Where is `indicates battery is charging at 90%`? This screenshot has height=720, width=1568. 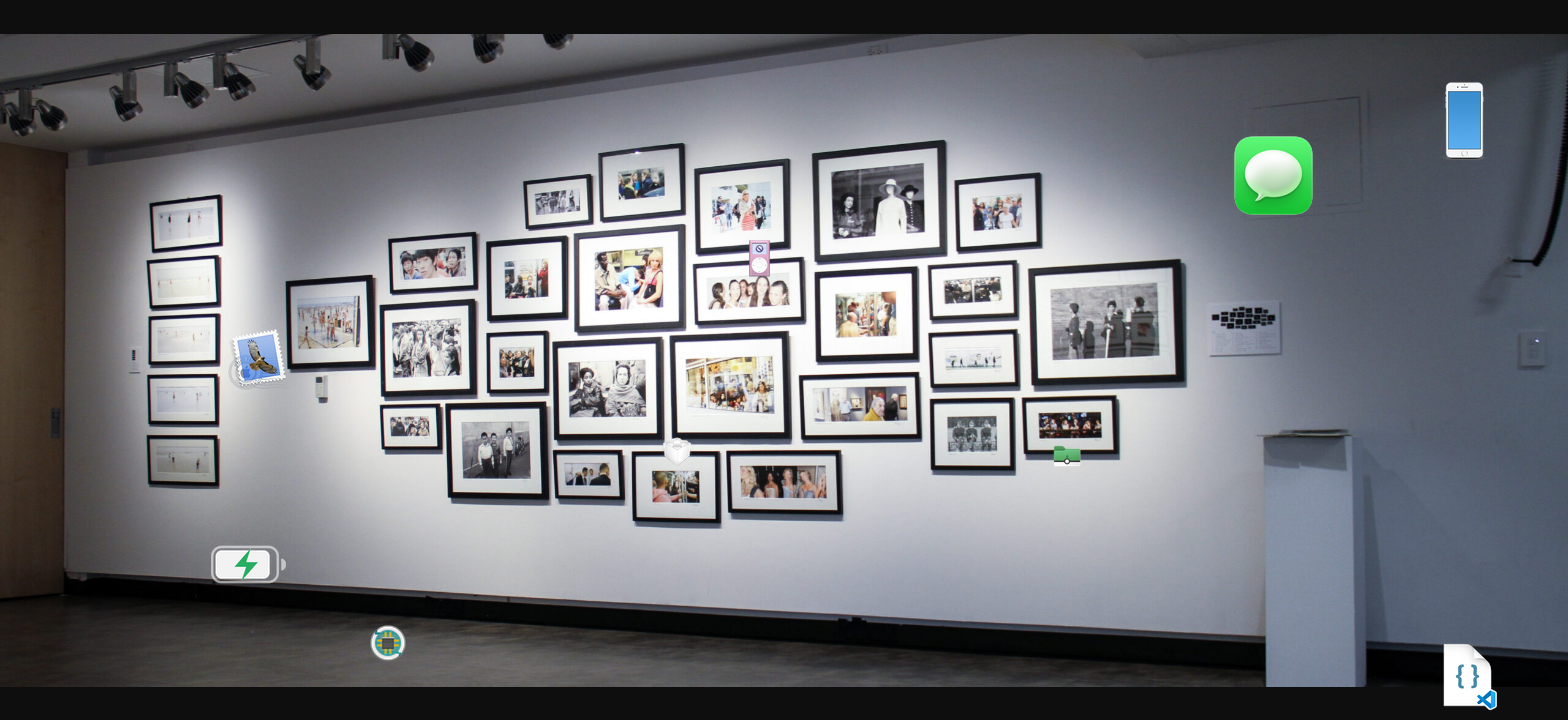 indicates battery is charging at 90% is located at coordinates (248, 564).